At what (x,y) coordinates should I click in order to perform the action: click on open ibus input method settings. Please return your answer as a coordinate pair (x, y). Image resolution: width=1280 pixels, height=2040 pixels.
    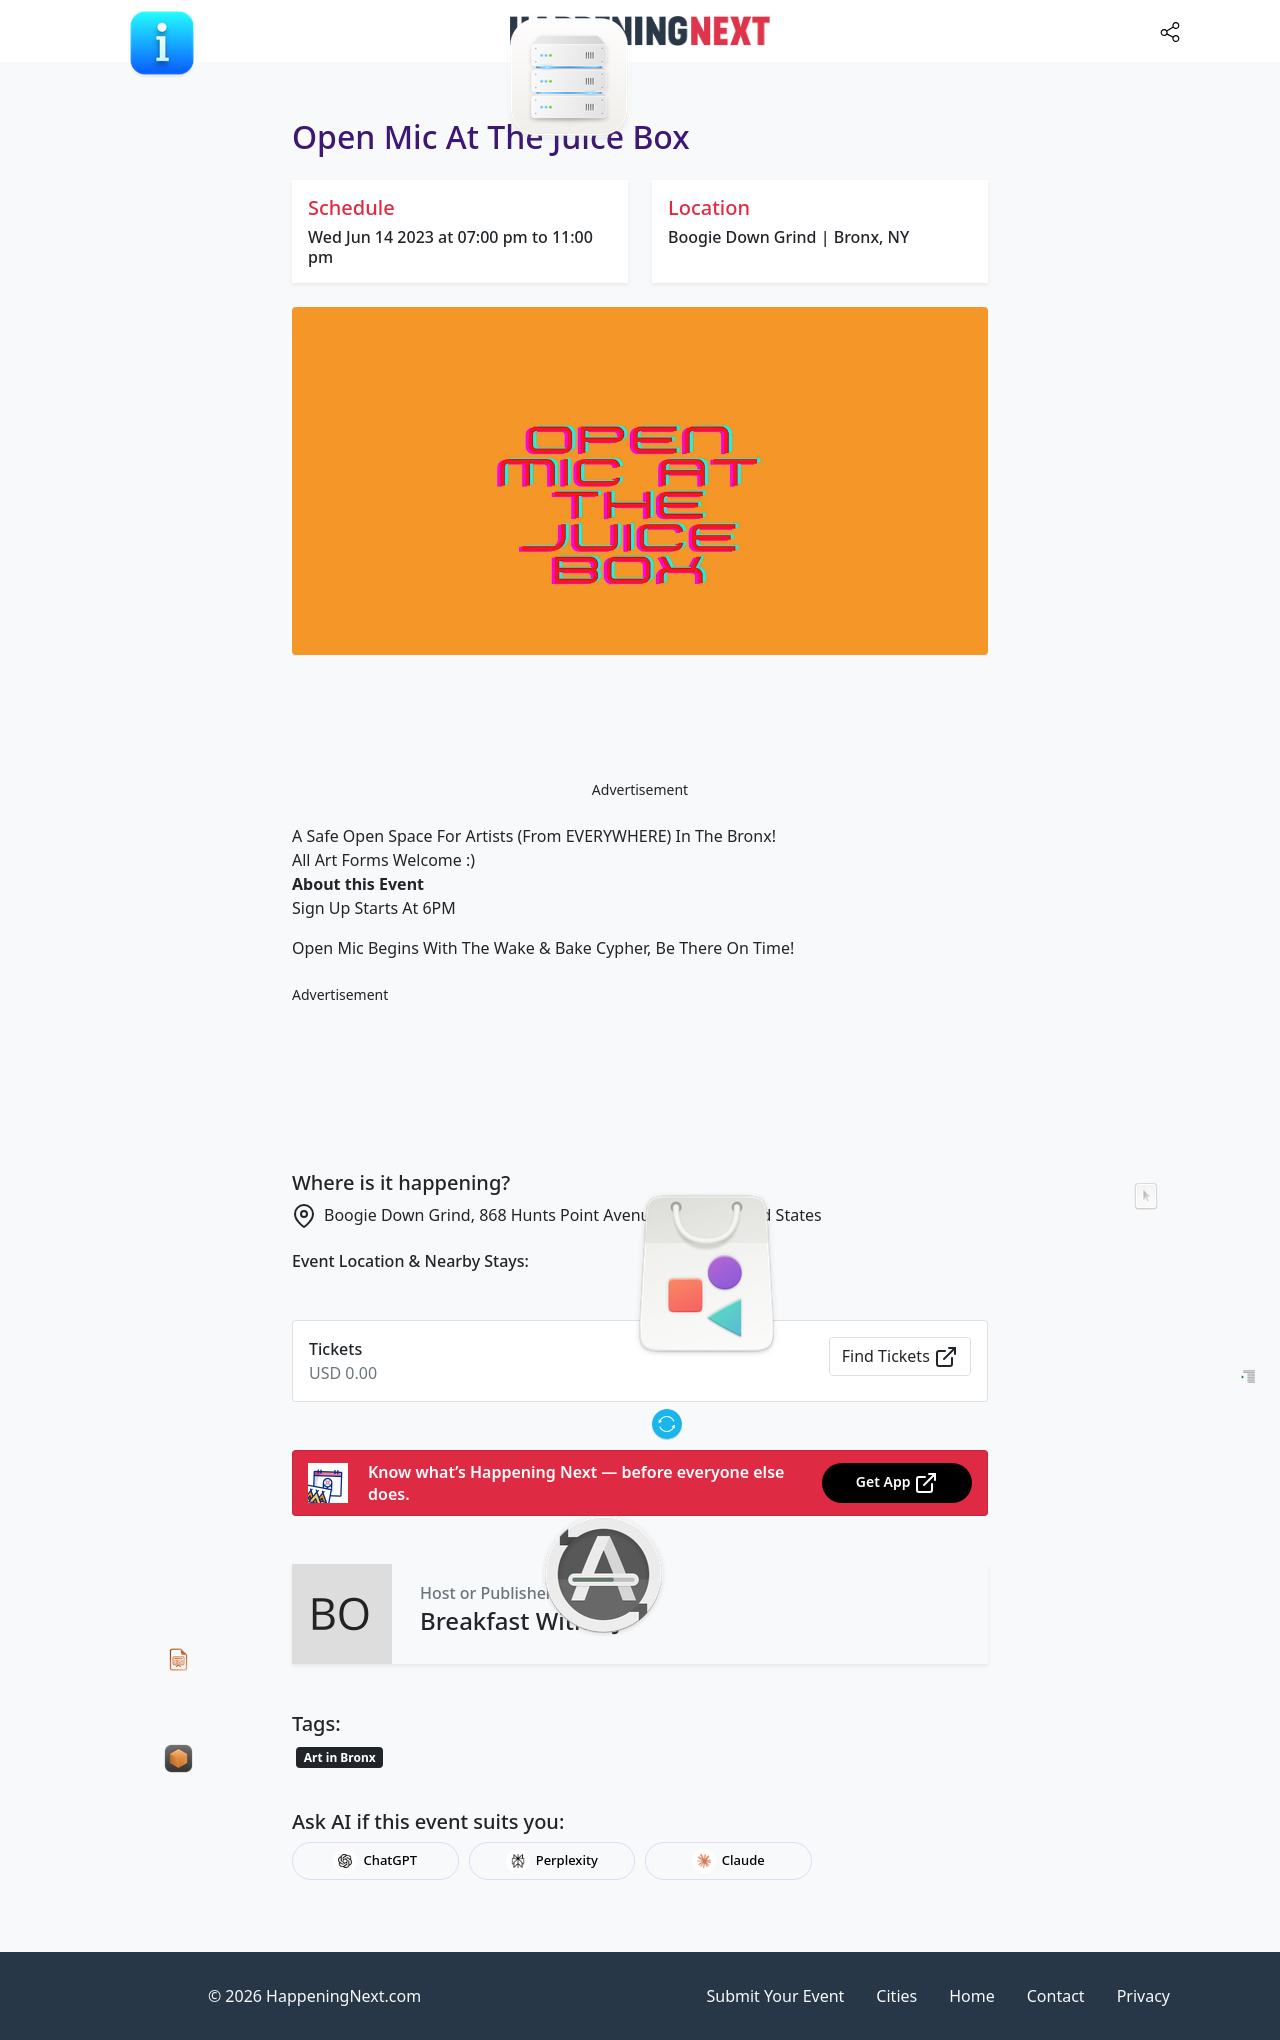
    Looking at the image, I should click on (162, 43).